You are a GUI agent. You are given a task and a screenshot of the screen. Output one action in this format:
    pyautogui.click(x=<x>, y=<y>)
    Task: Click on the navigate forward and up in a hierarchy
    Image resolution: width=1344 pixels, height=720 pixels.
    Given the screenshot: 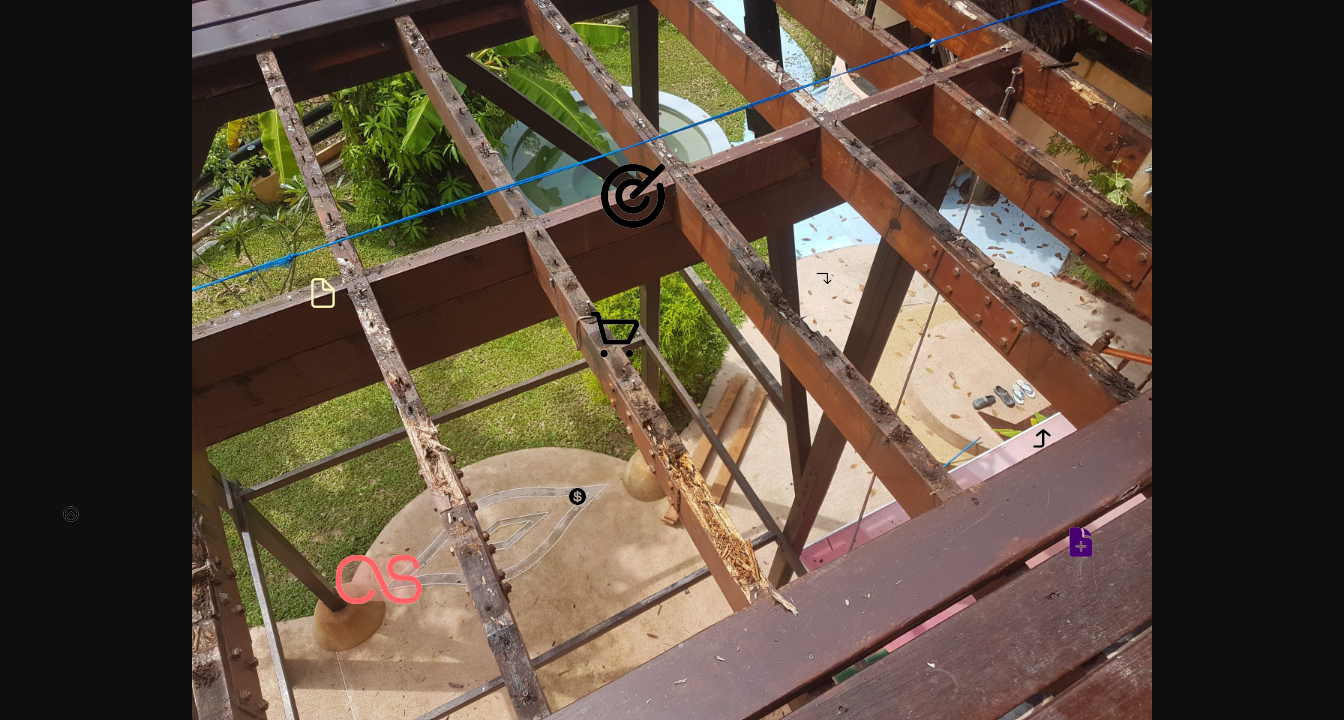 What is the action you would take?
    pyautogui.click(x=1042, y=439)
    